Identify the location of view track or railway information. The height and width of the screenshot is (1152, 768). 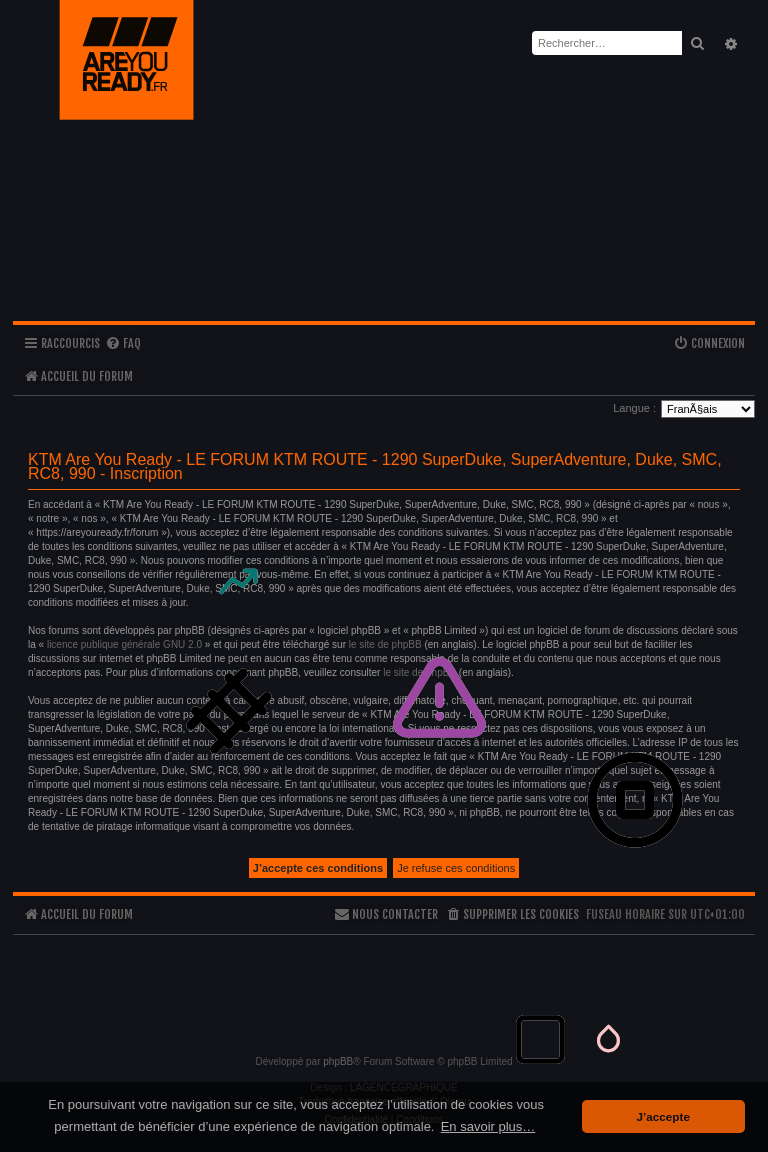
(229, 711).